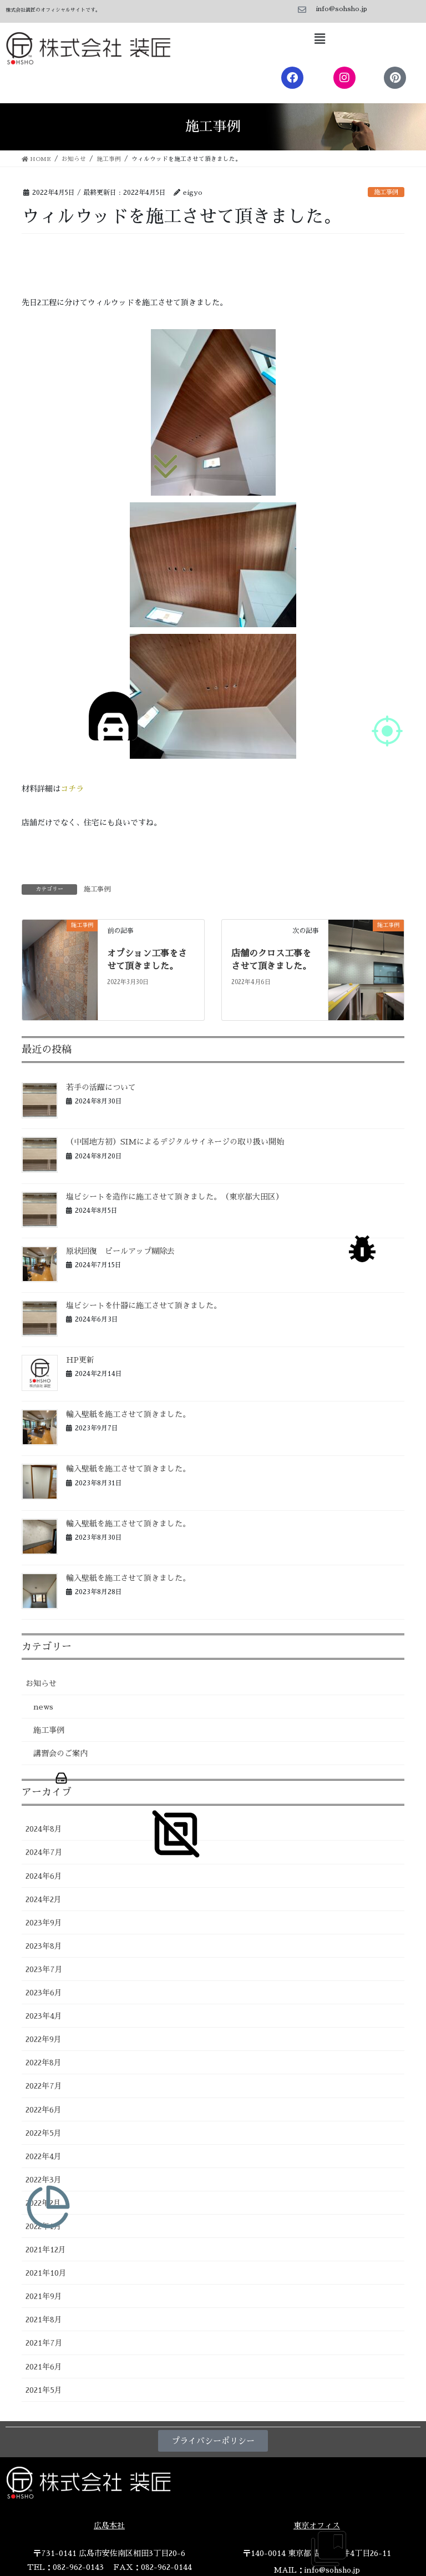  I want to click on find pest control services nearby, so click(362, 1249).